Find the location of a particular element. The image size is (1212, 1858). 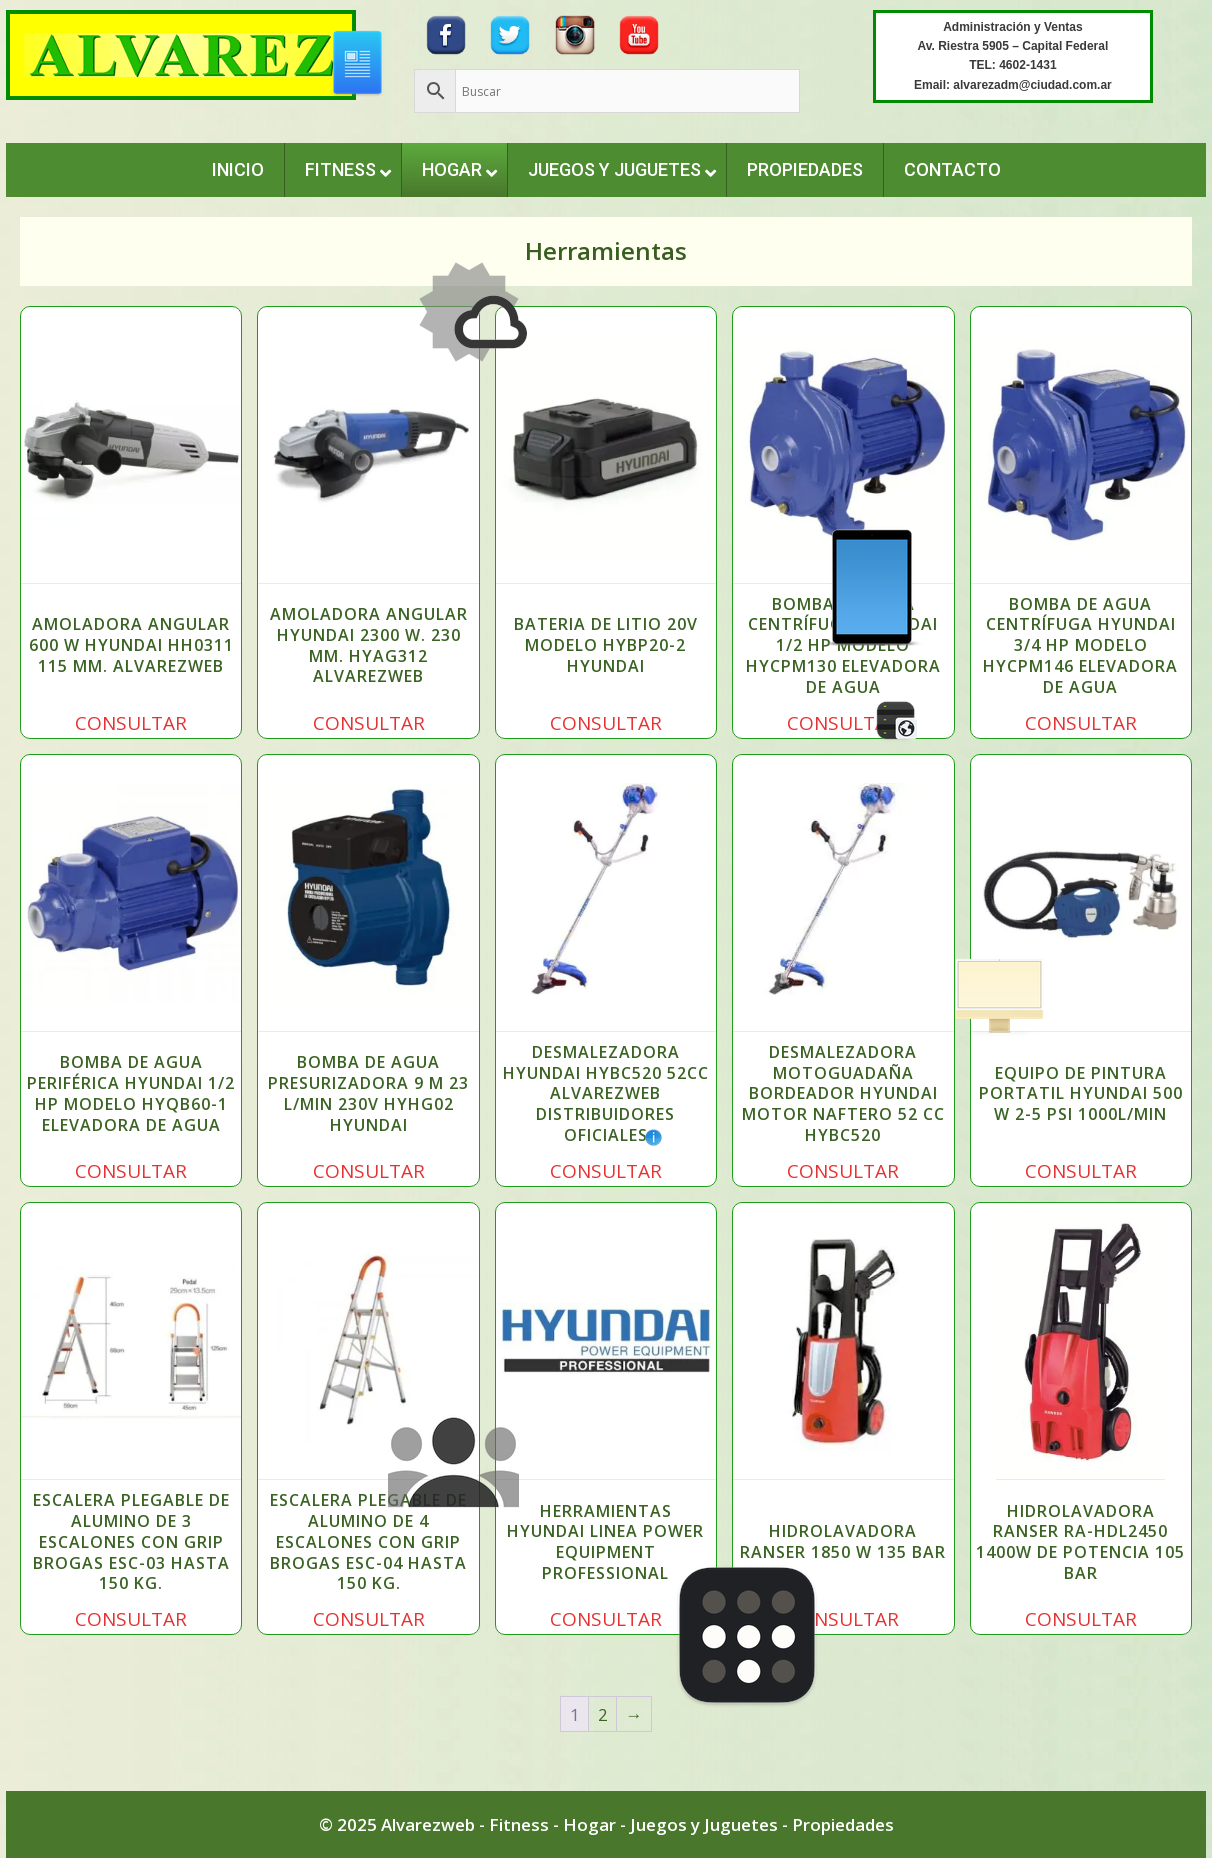

iPad device connected to this computer is located at coordinates (872, 588).